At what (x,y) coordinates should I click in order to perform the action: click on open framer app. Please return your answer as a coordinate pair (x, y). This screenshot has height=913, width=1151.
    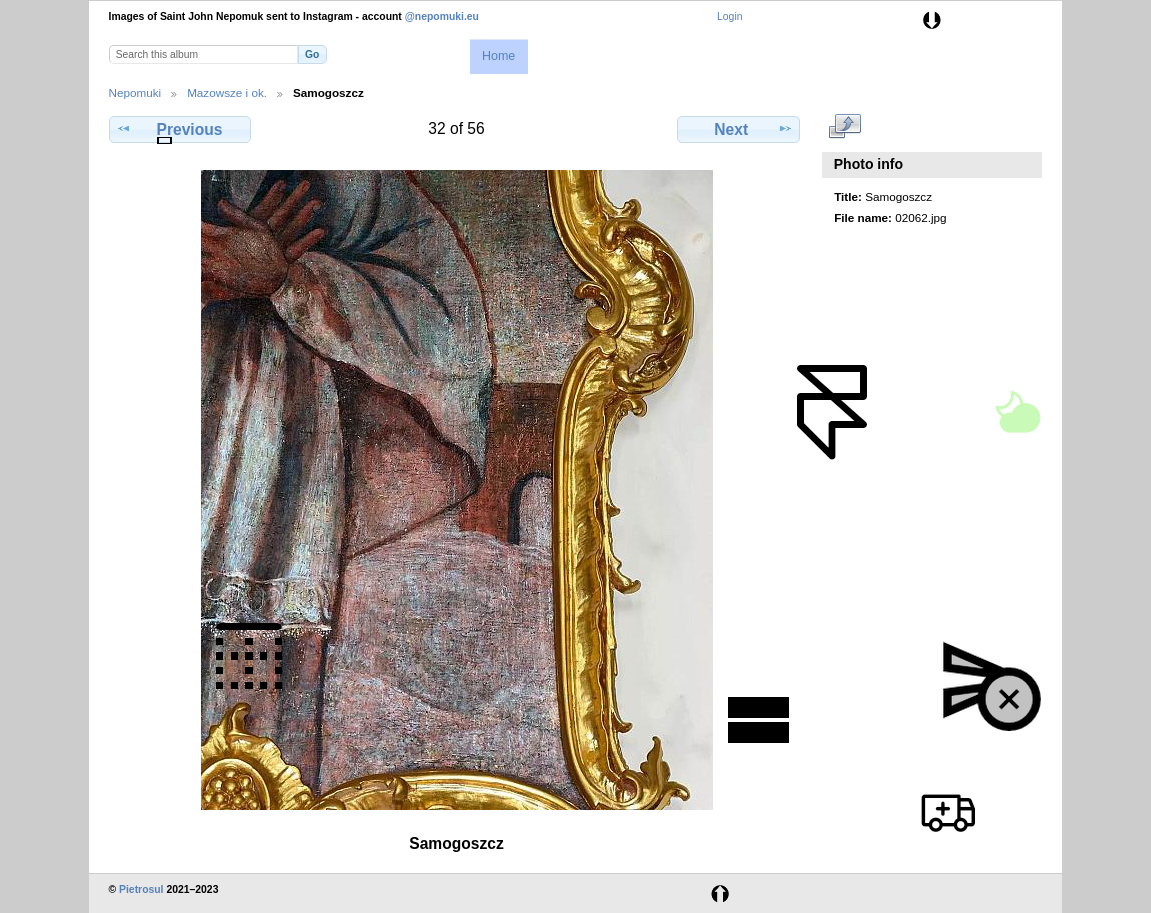
    Looking at the image, I should click on (832, 407).